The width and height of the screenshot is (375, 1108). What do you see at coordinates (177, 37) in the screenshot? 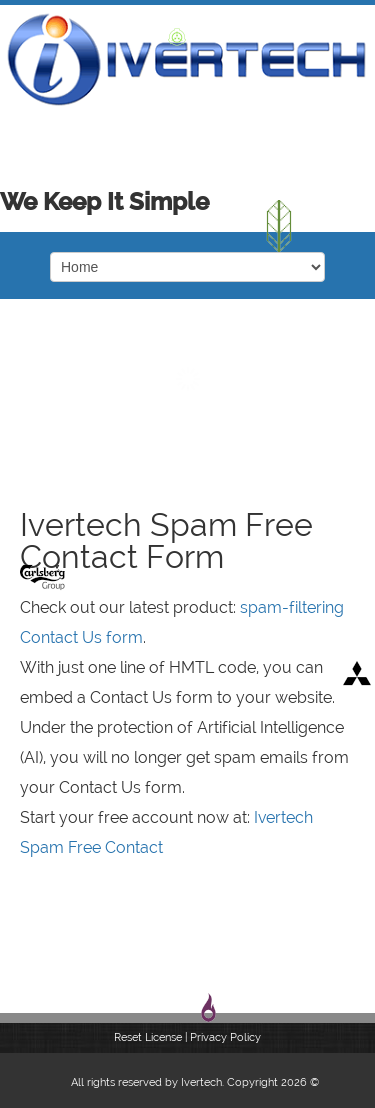
I see `SCP Foundation logo` at bounding box center [177, 37].